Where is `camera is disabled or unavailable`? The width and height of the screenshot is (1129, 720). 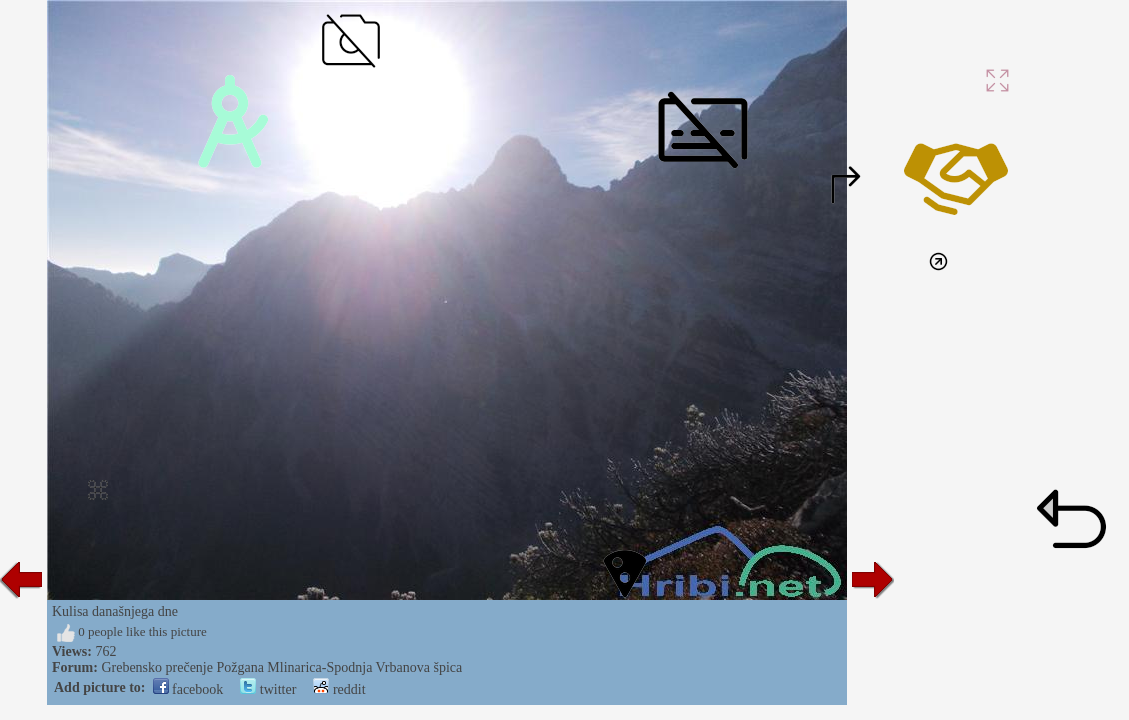 camera is disabled or unavailable is located at coordinates (351, 41).